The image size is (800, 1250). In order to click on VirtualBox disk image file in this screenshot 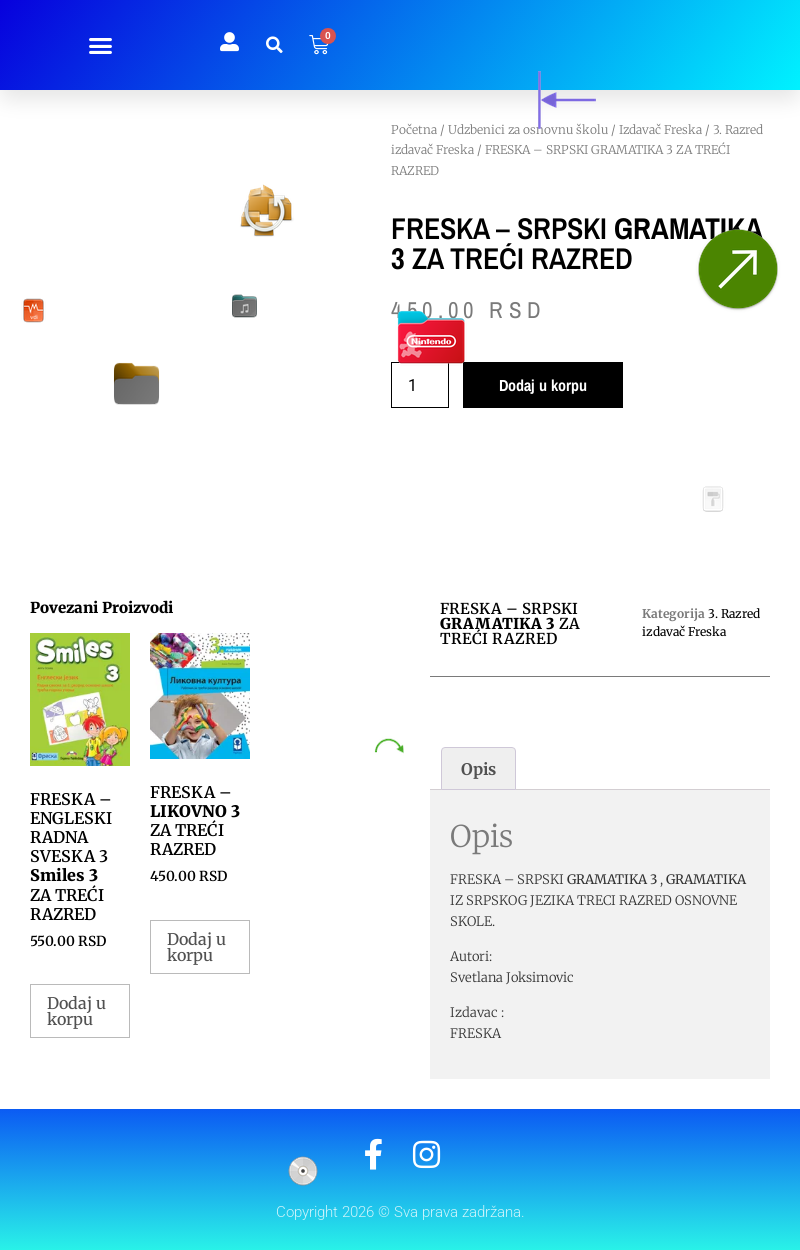, I will do `click(33, 310)`.